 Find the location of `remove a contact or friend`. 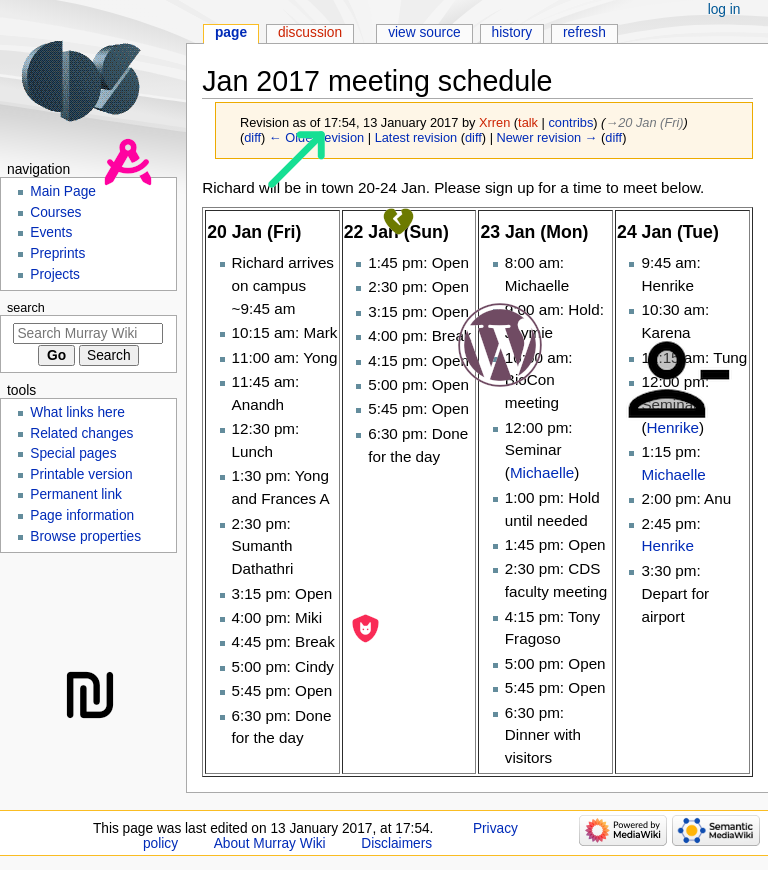

remove a contact or friend is located at coordinates (676, 379).